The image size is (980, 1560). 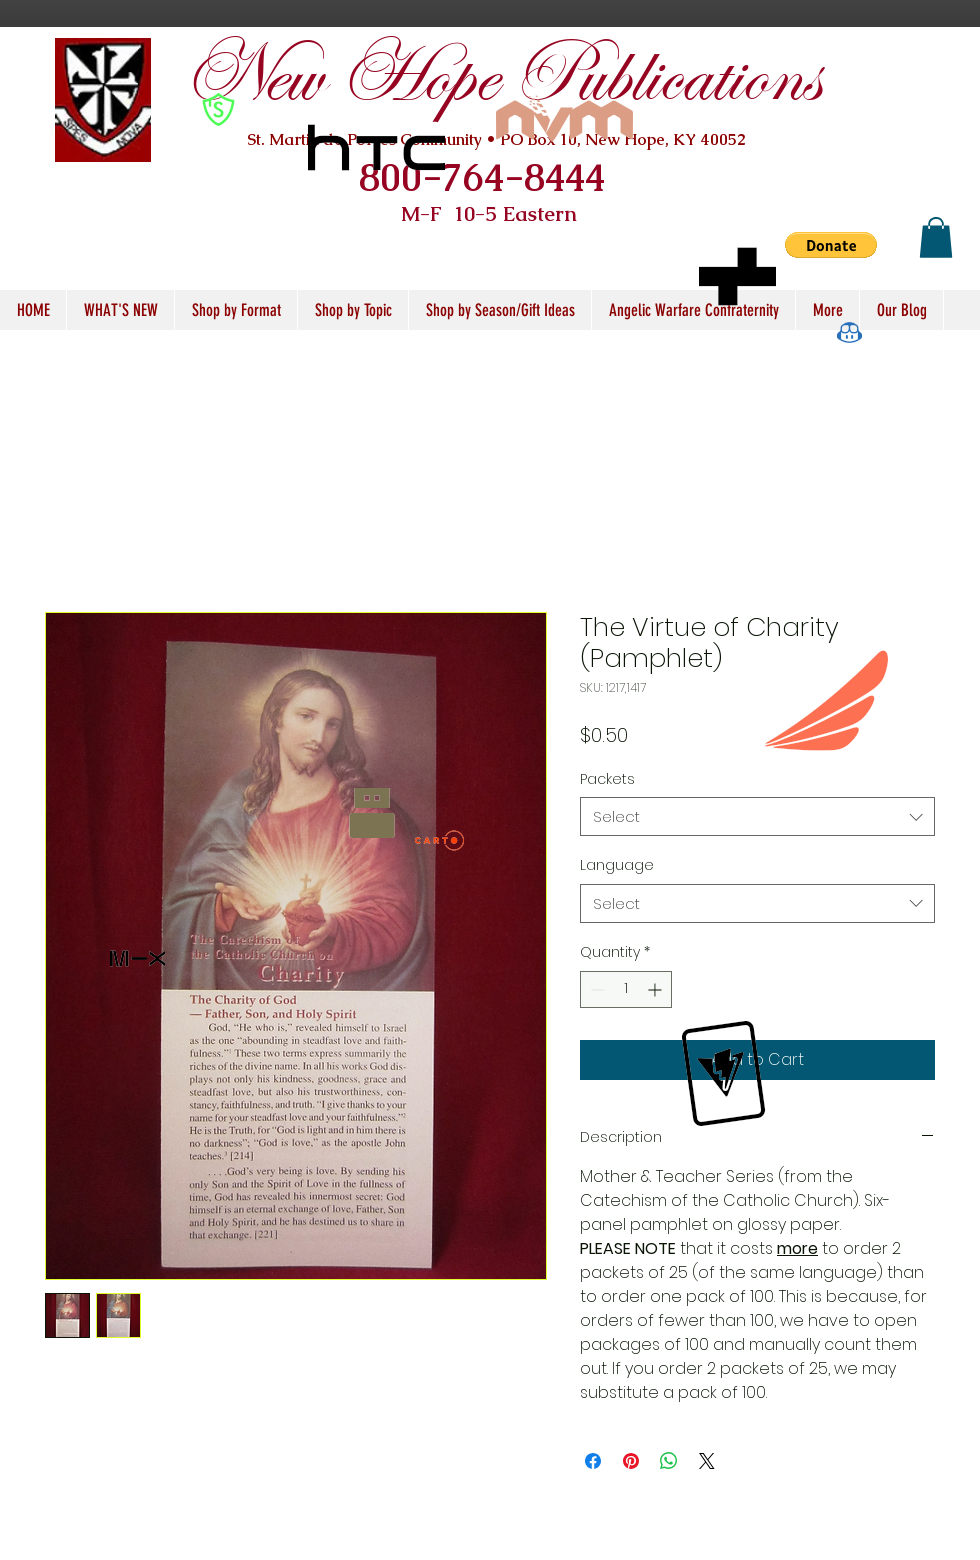 What do you see at coordinates (376, 147) in the screenshot?
I see `HTC brand logo` at bounding box center [376, 147].